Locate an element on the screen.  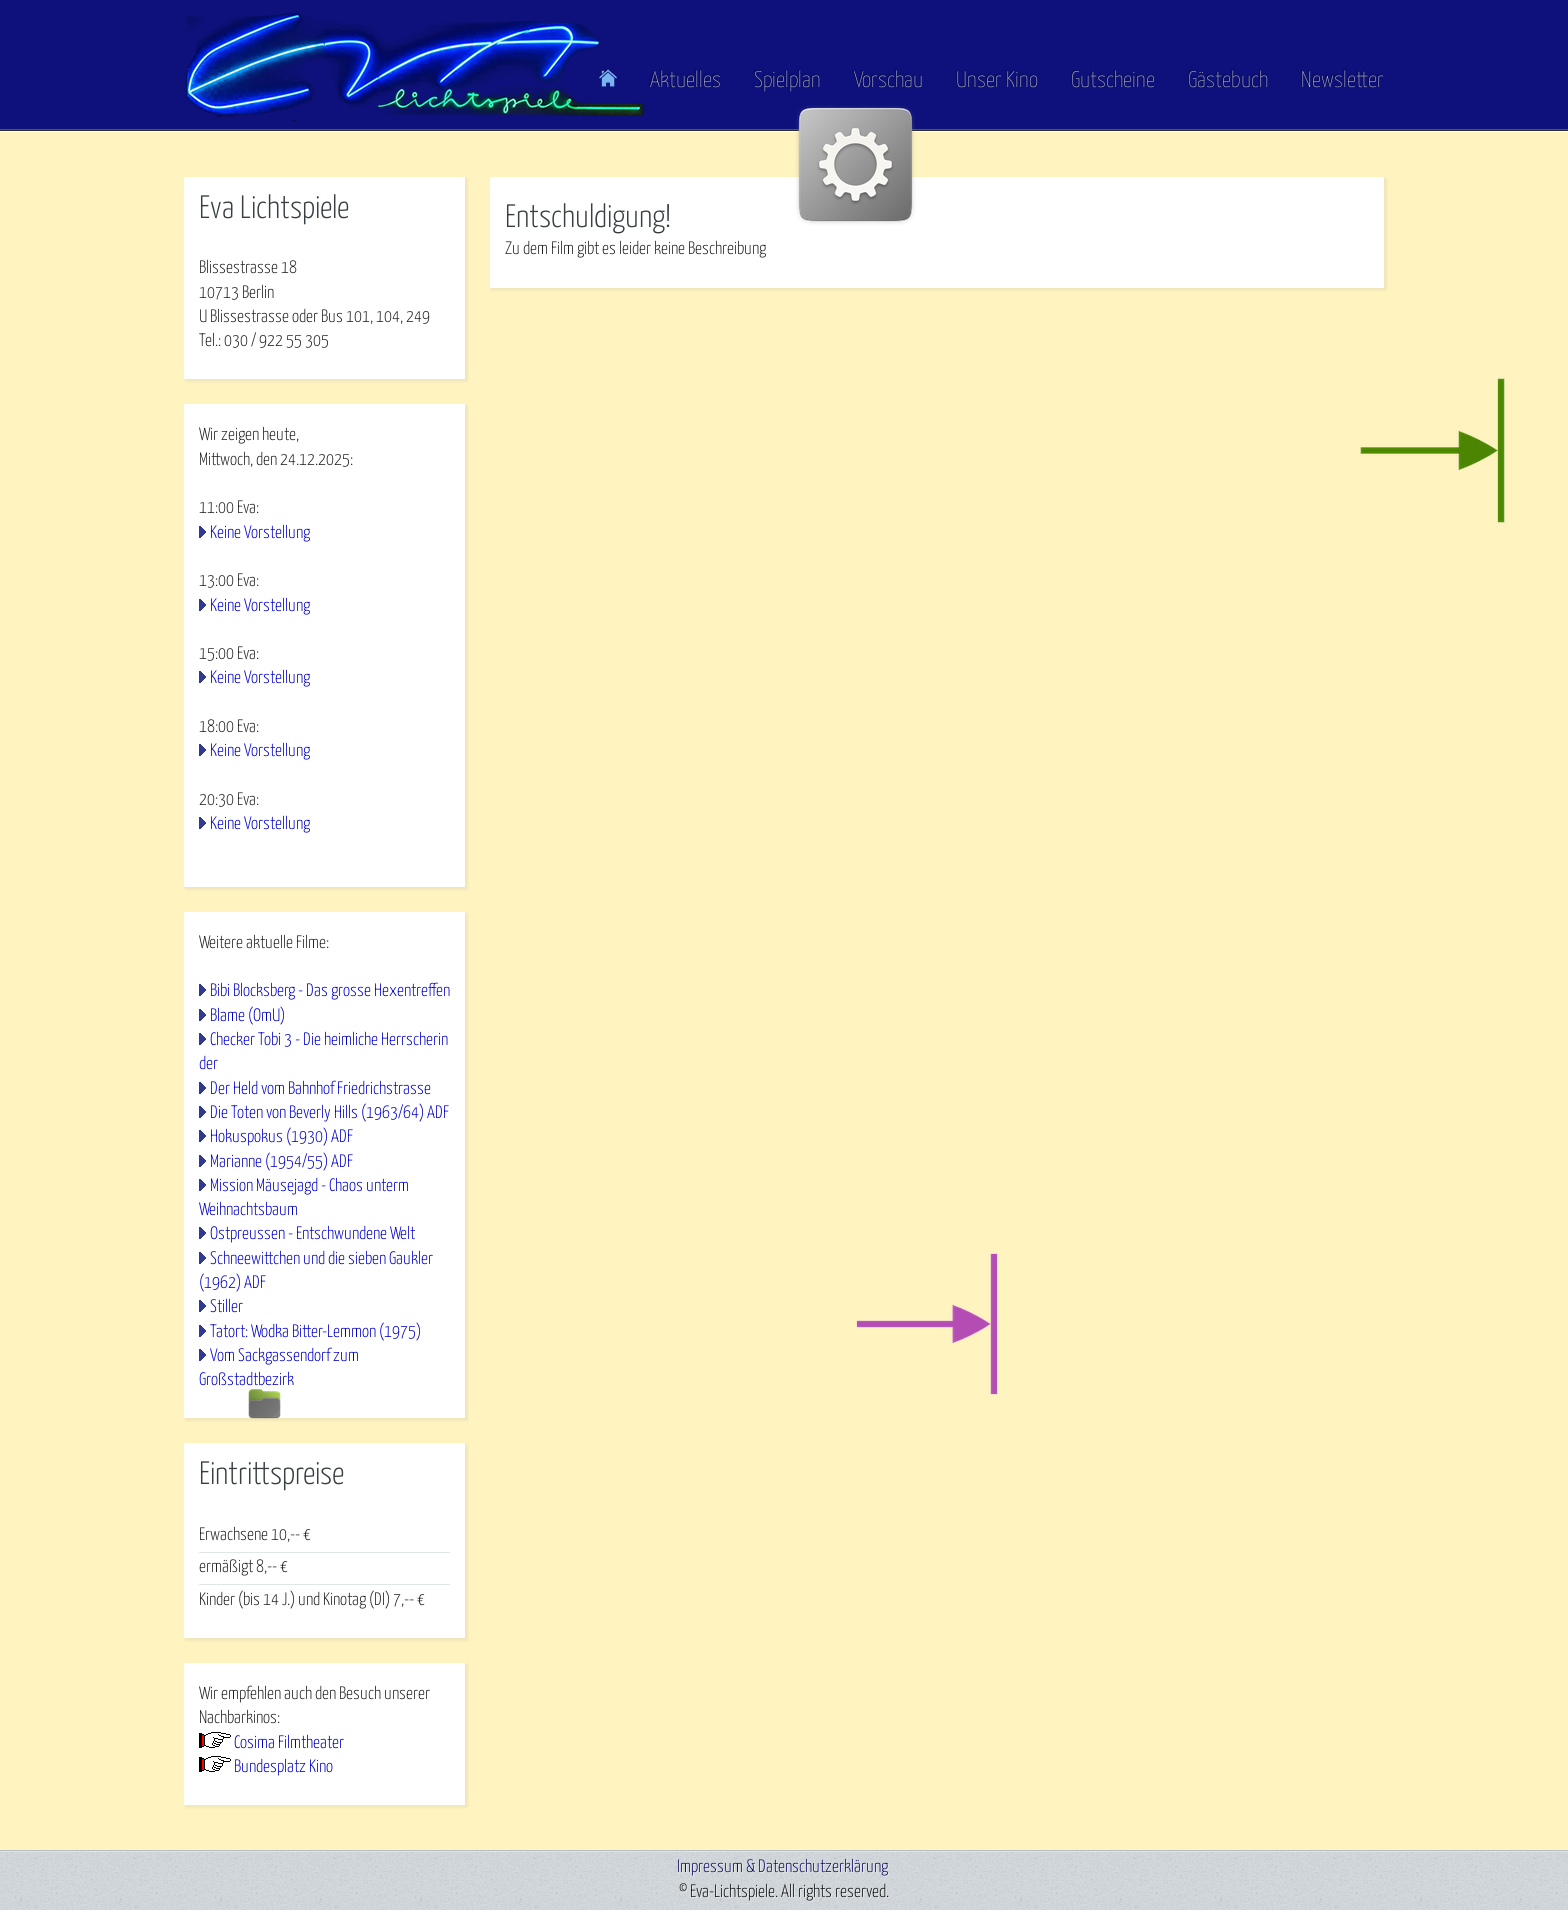
go to the last item or page is located at coordinates (1432, 450).